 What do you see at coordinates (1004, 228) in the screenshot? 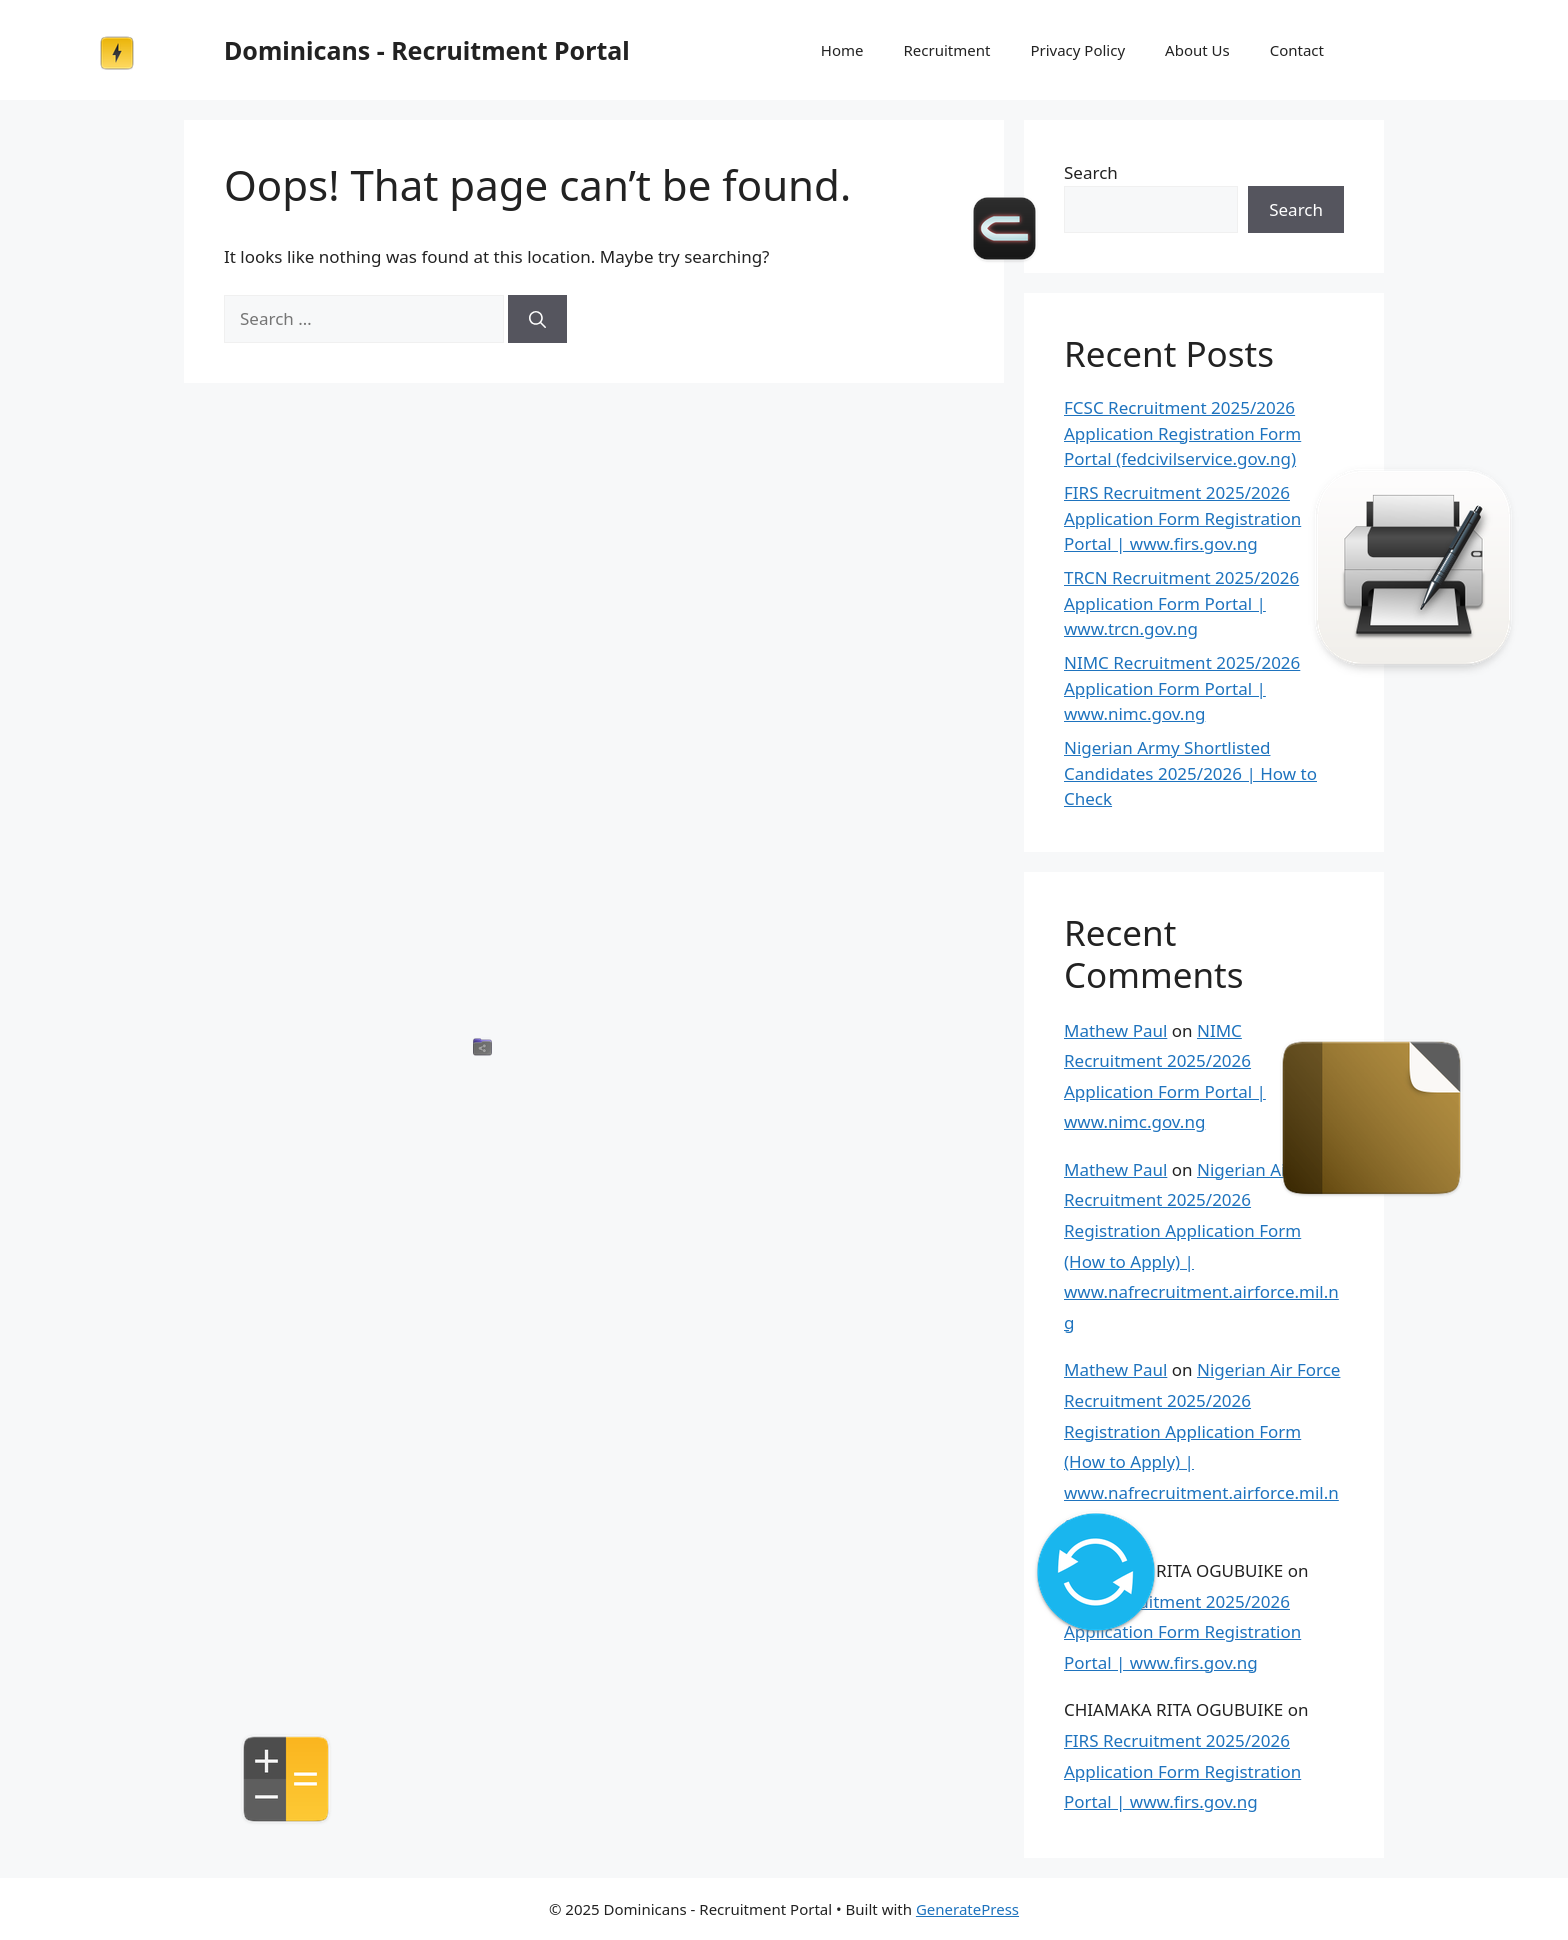
I see `launch crysis game` at bounding box center [1004, 228].